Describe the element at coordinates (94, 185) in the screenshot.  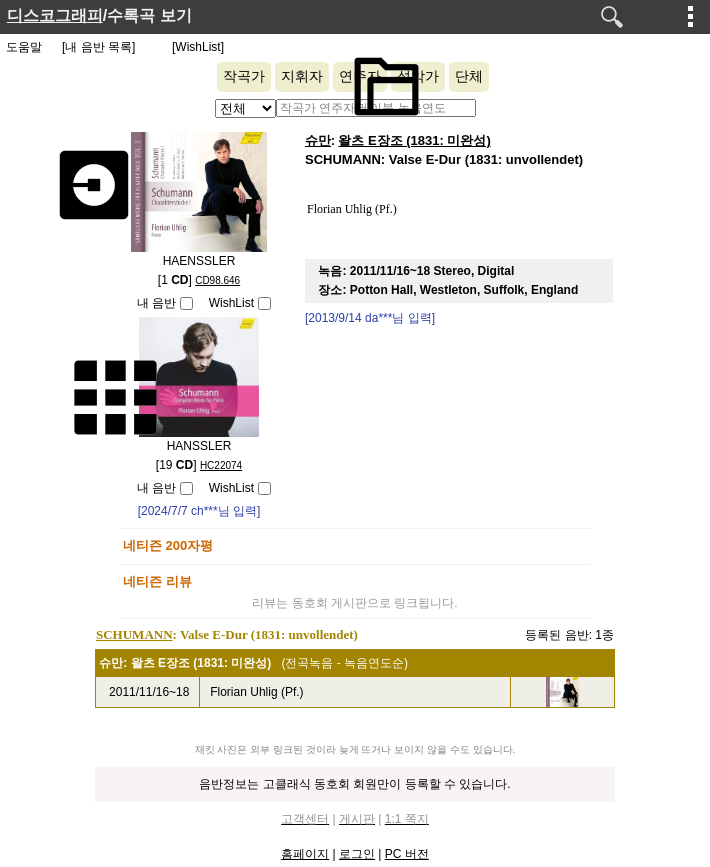
I see `open the Uber app` at that location.